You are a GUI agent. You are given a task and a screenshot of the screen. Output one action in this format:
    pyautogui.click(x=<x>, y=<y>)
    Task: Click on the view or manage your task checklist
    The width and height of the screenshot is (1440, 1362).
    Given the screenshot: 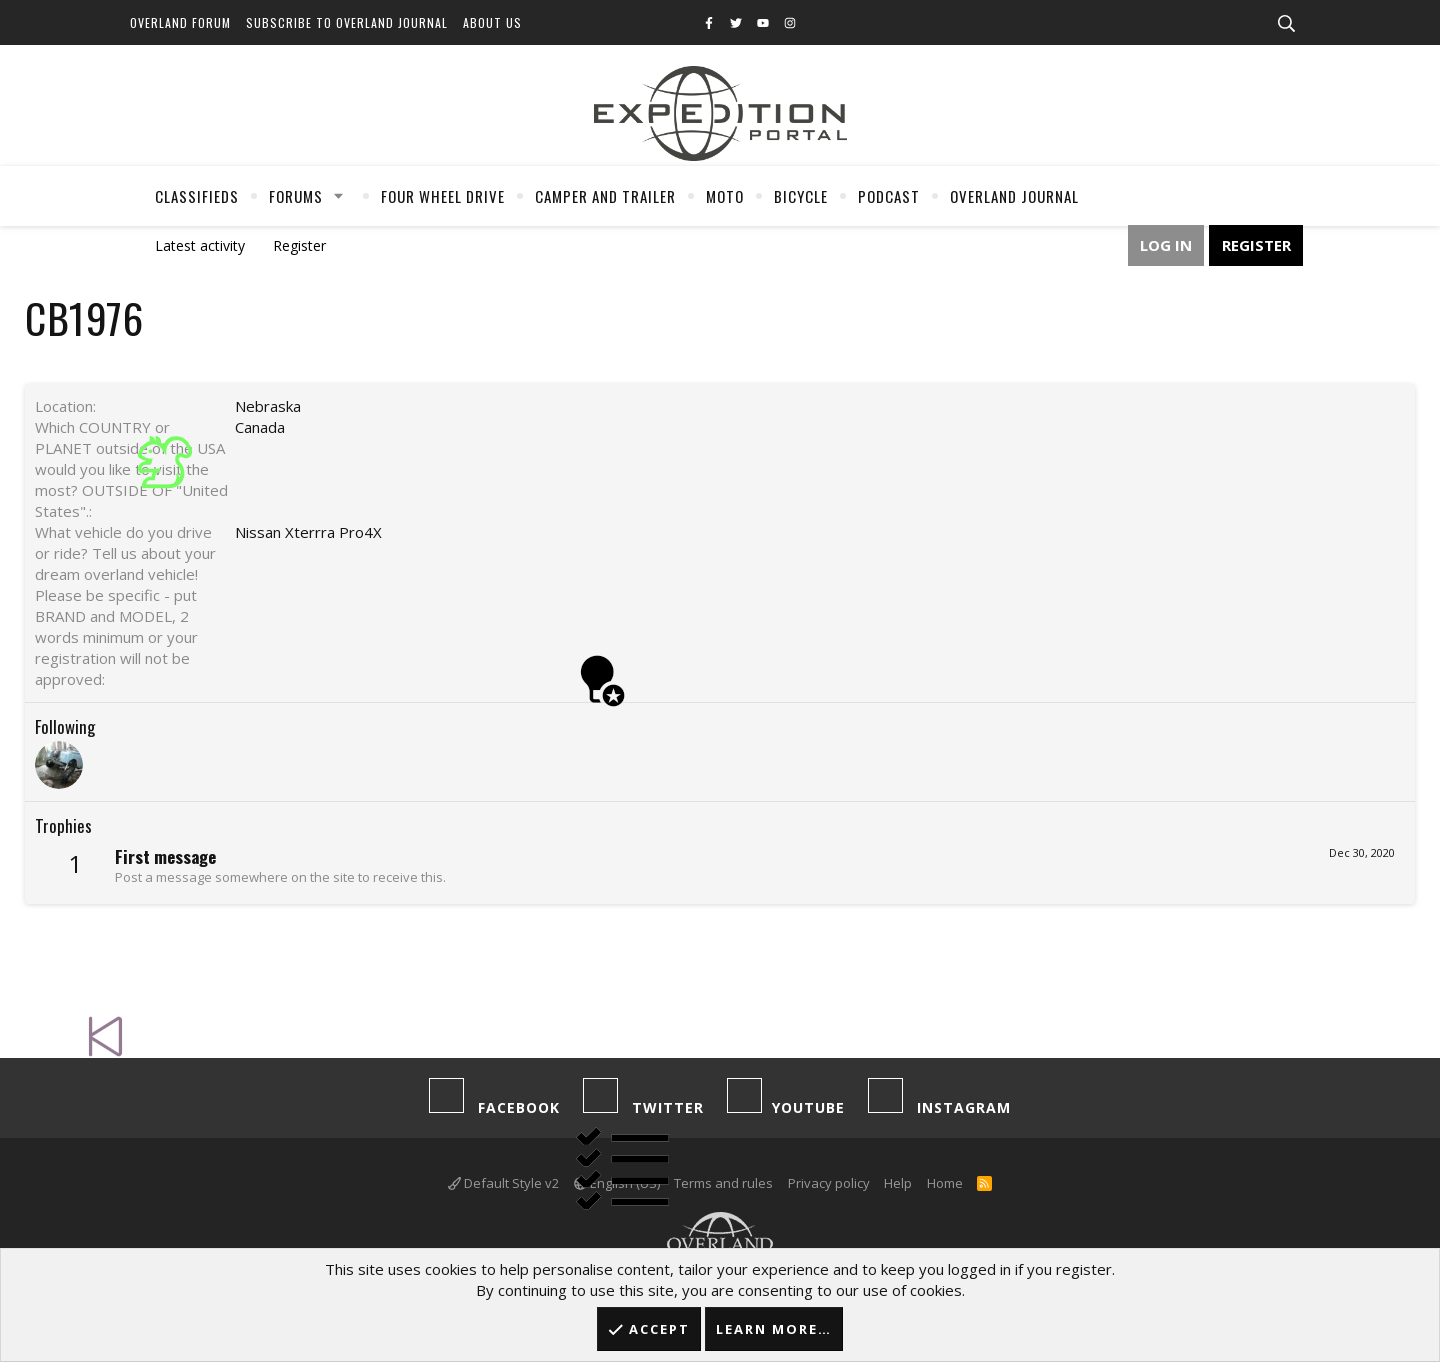 What is the action you would take?
    pyautogui.click(x=619, y=1170)
    